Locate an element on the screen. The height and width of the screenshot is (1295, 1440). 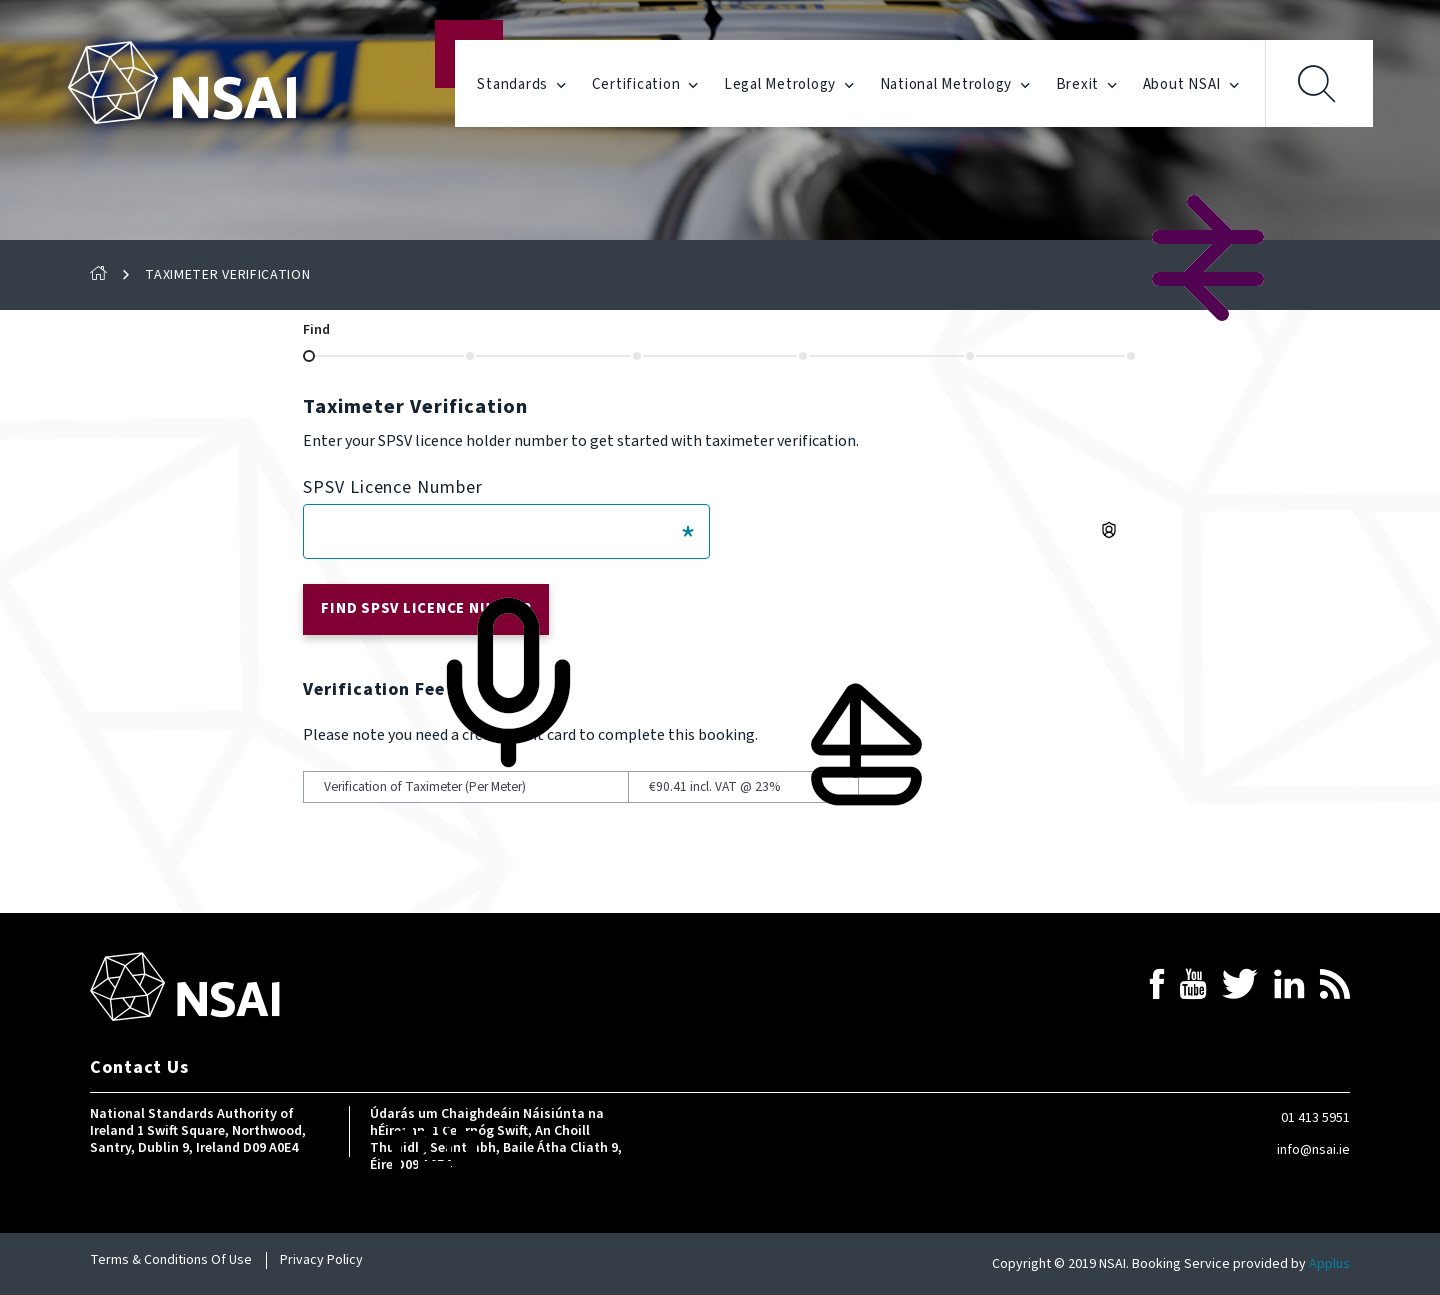
access sailing or boating features is located at coordinates (866, 744).